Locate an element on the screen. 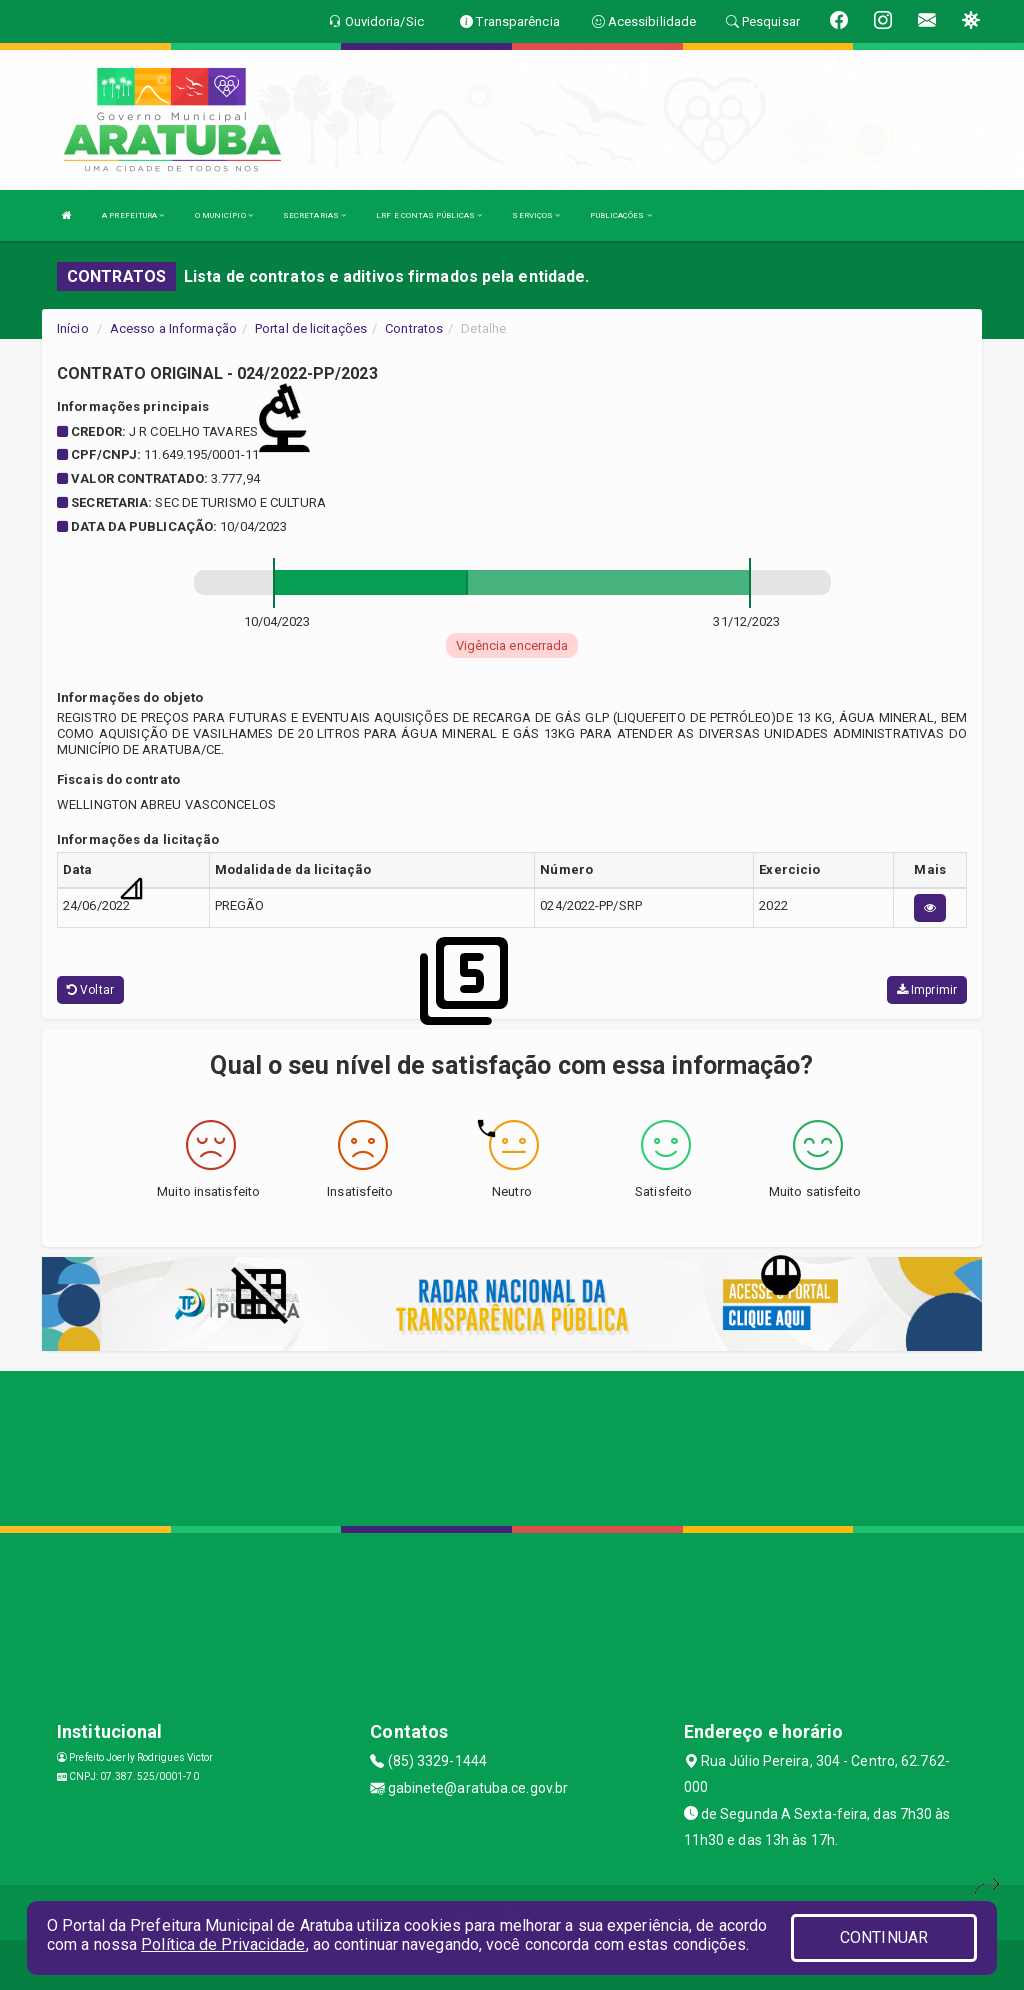  share or forward content is located at coordinates (987, 1887).